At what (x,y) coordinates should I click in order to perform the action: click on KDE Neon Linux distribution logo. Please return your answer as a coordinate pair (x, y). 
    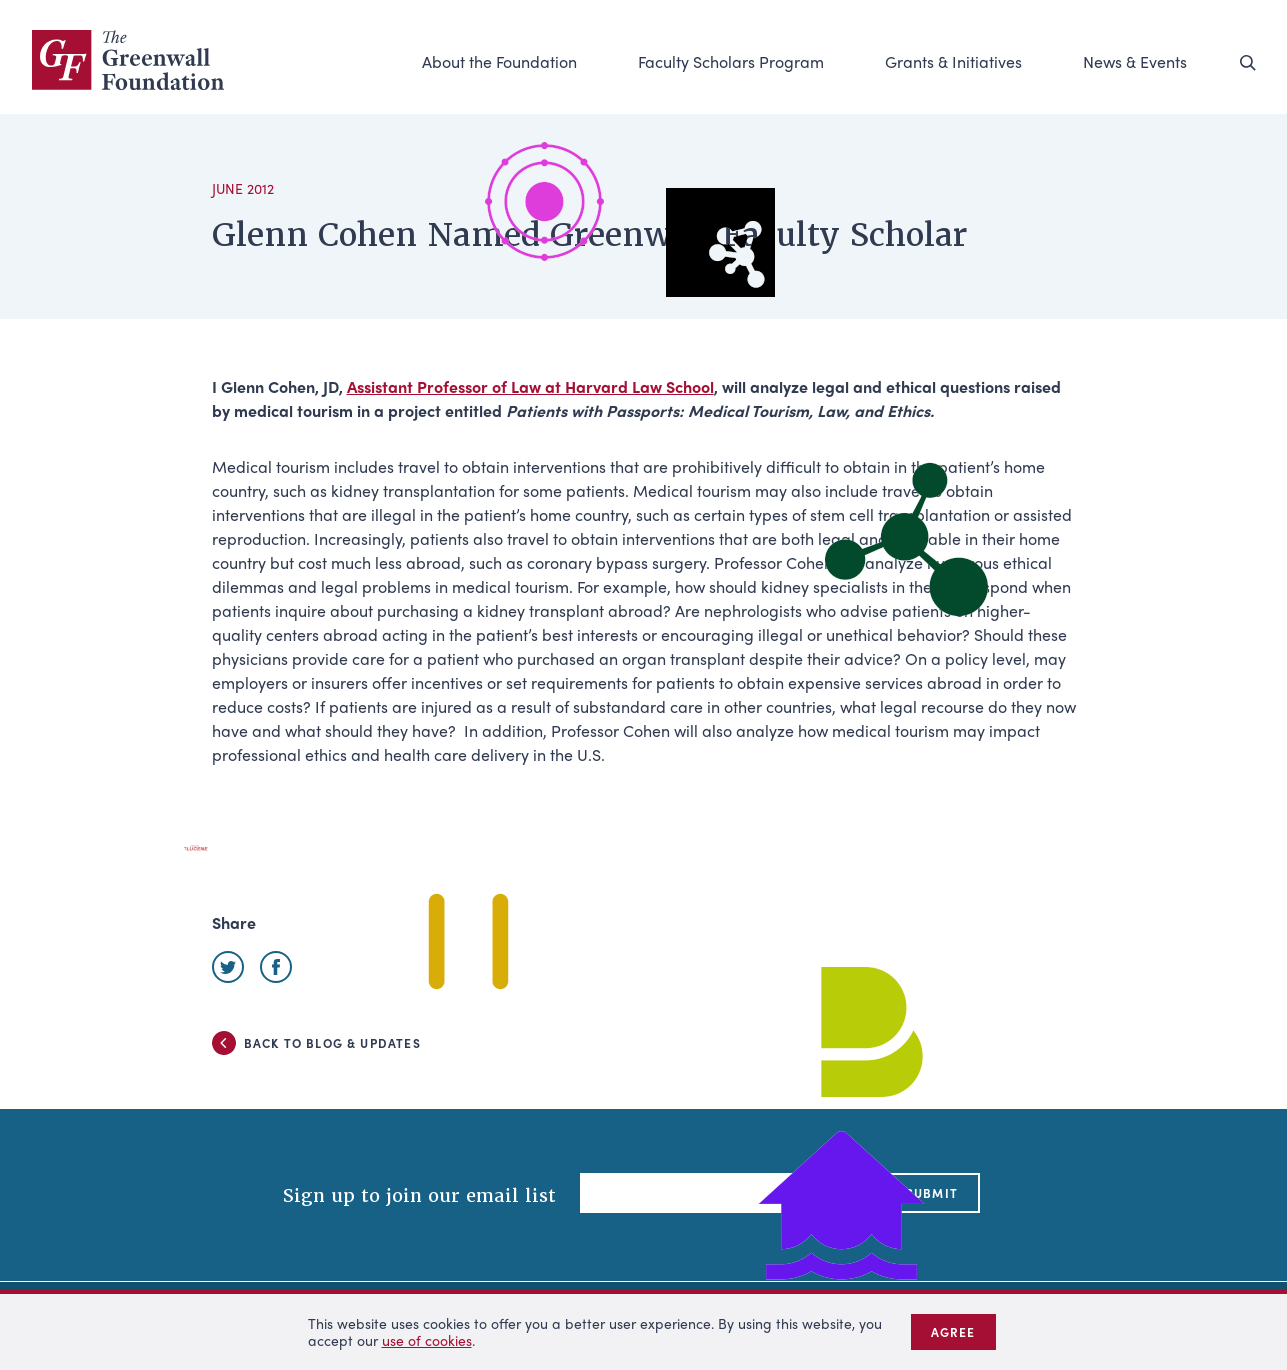
    Looking at the image, I should click on (544, 201).